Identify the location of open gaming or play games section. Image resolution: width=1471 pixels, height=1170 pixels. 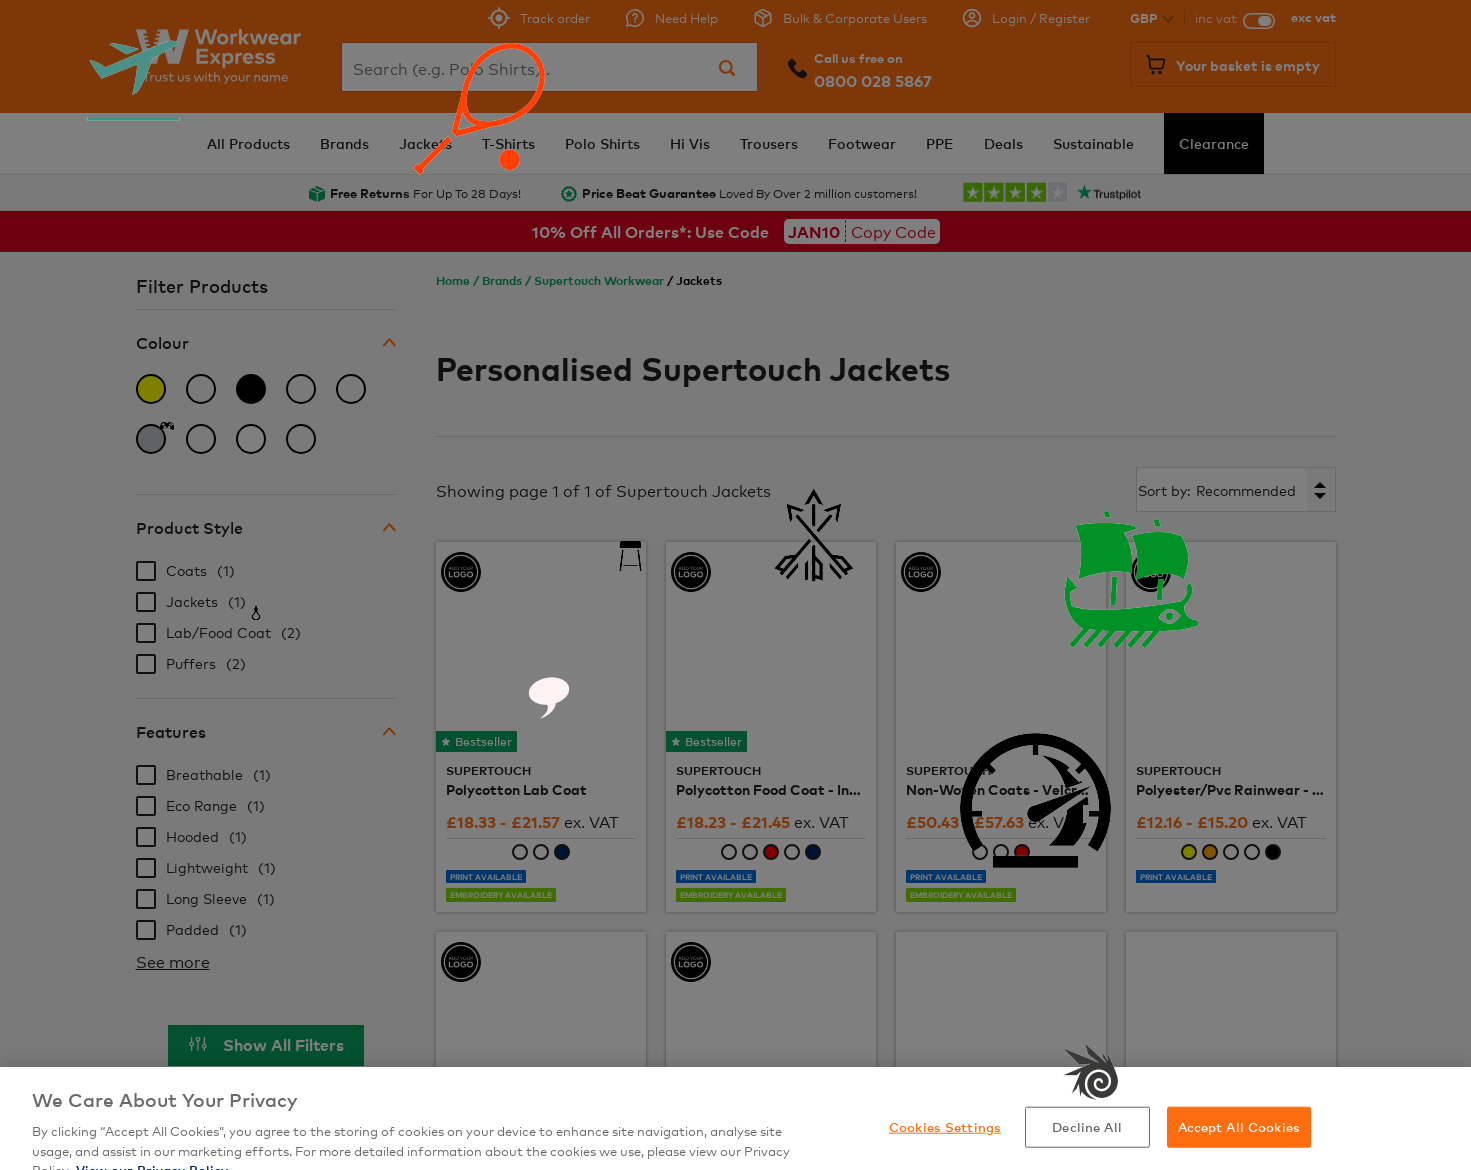
(167, 426).